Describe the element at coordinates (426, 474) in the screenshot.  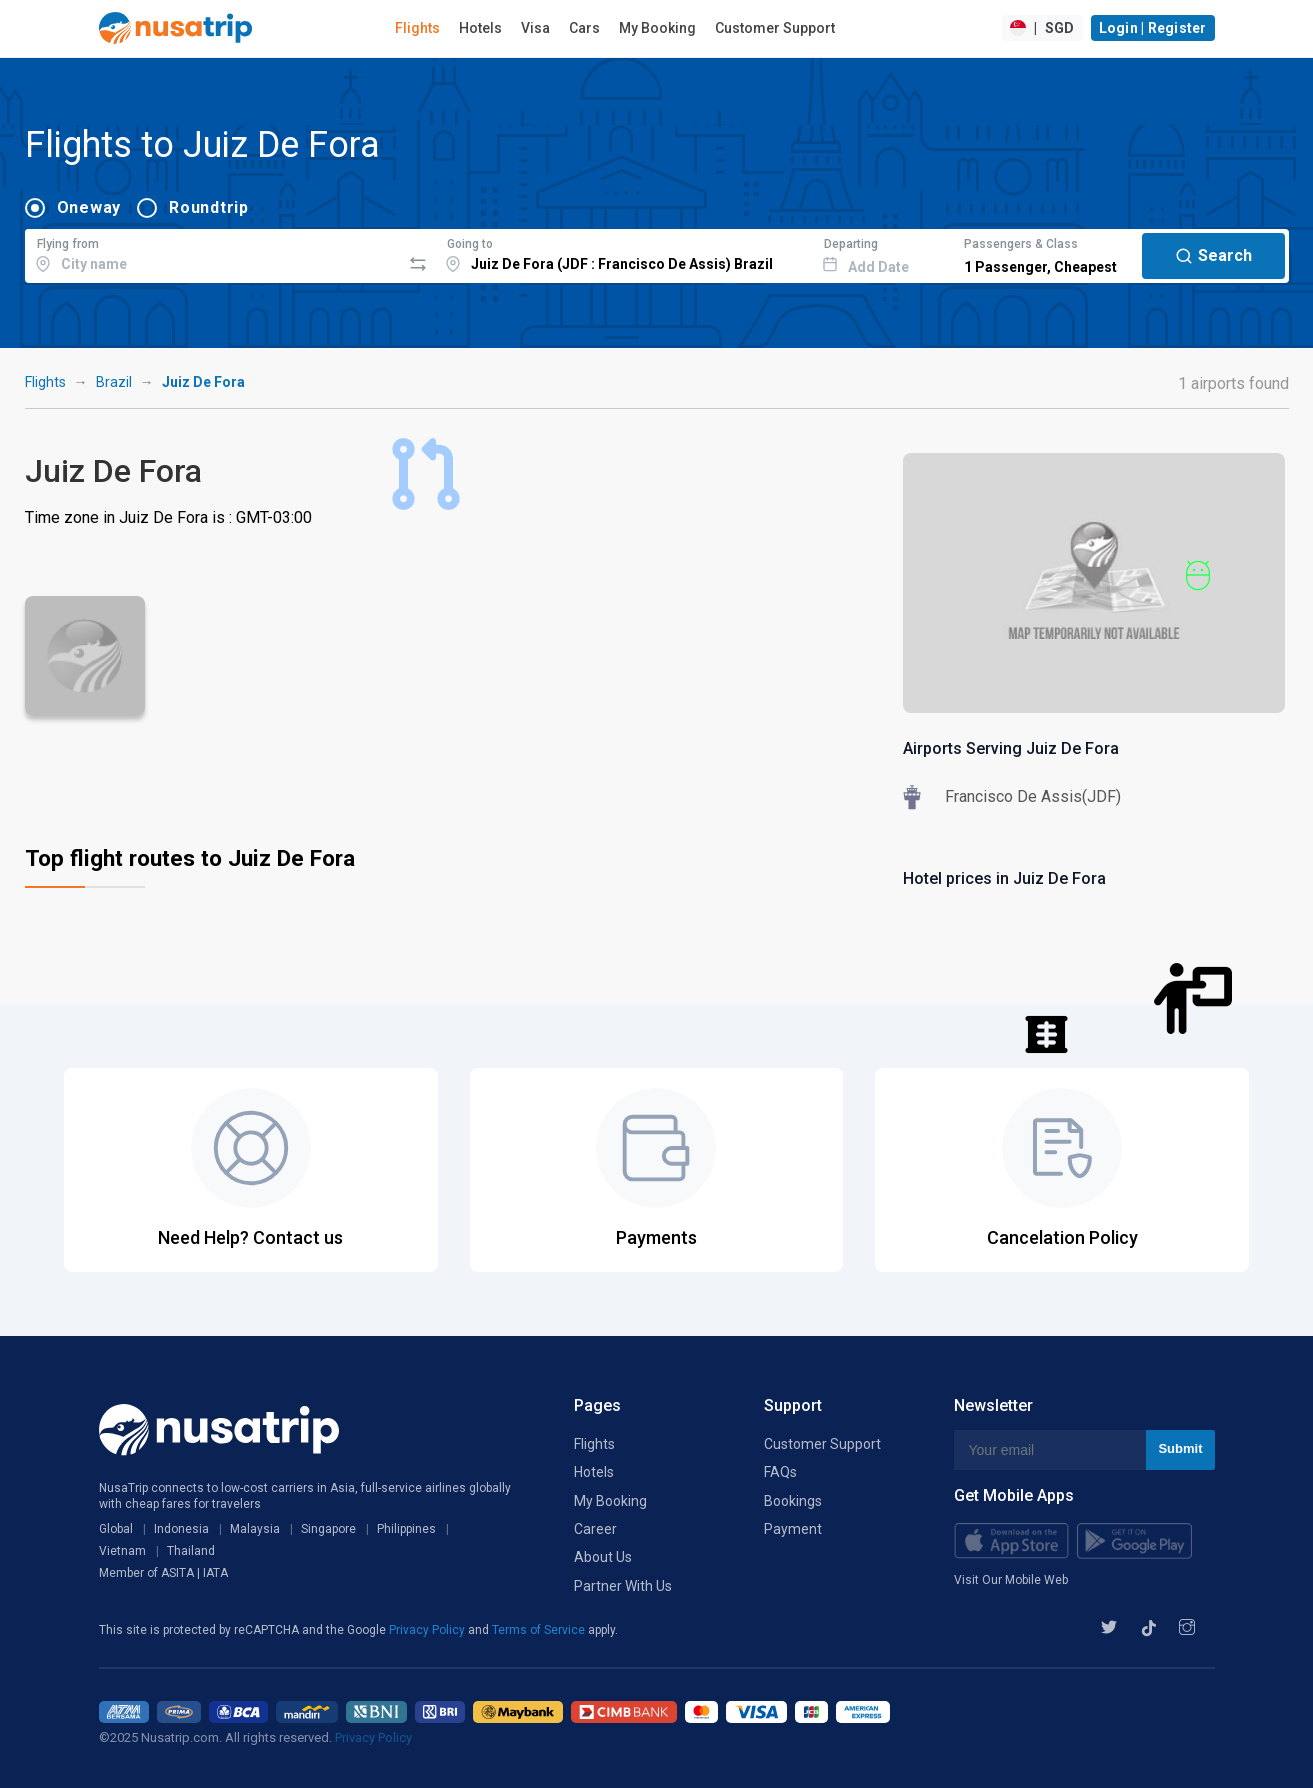
I see `view pull request details` at that location.